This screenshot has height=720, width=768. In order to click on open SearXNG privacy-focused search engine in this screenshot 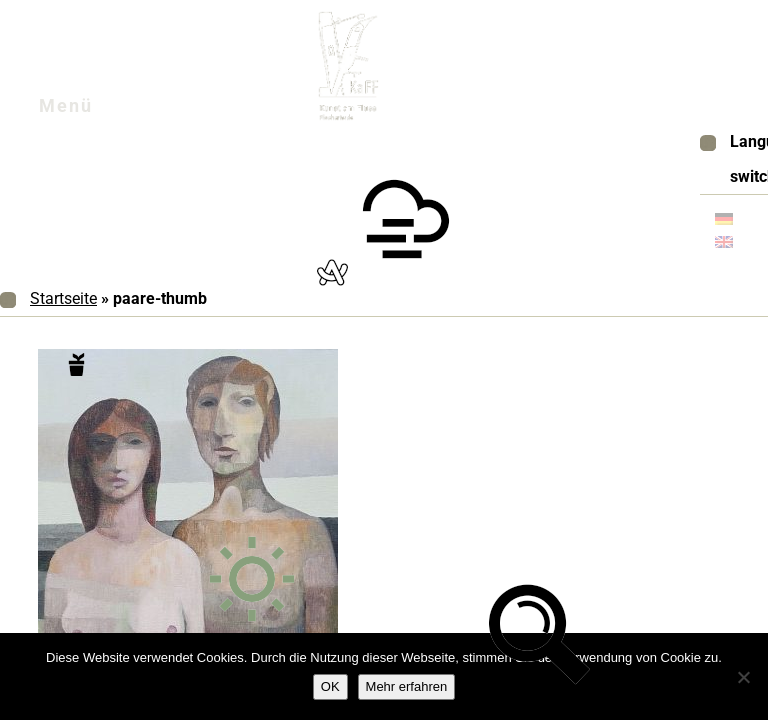, I will do `click(539, 634)`.